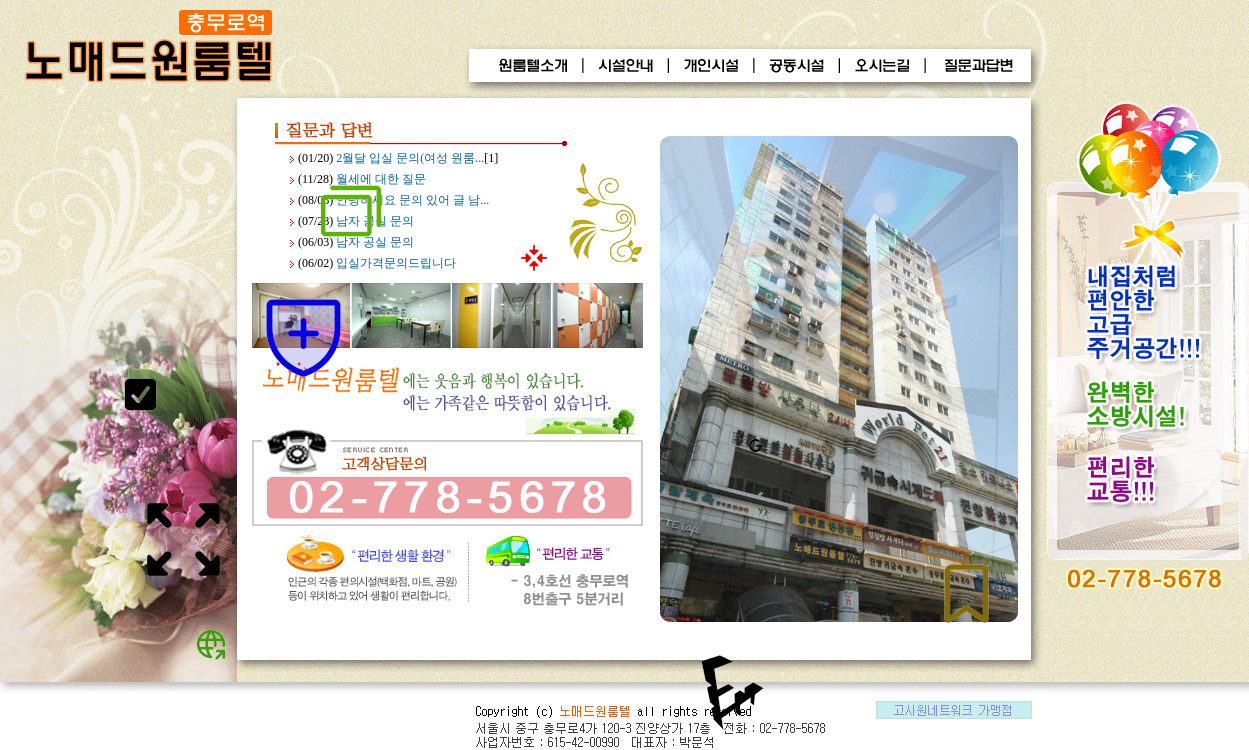  Describe the element at coordinates (966, 593) in the screenshot. I see `save this item for later` at that location.